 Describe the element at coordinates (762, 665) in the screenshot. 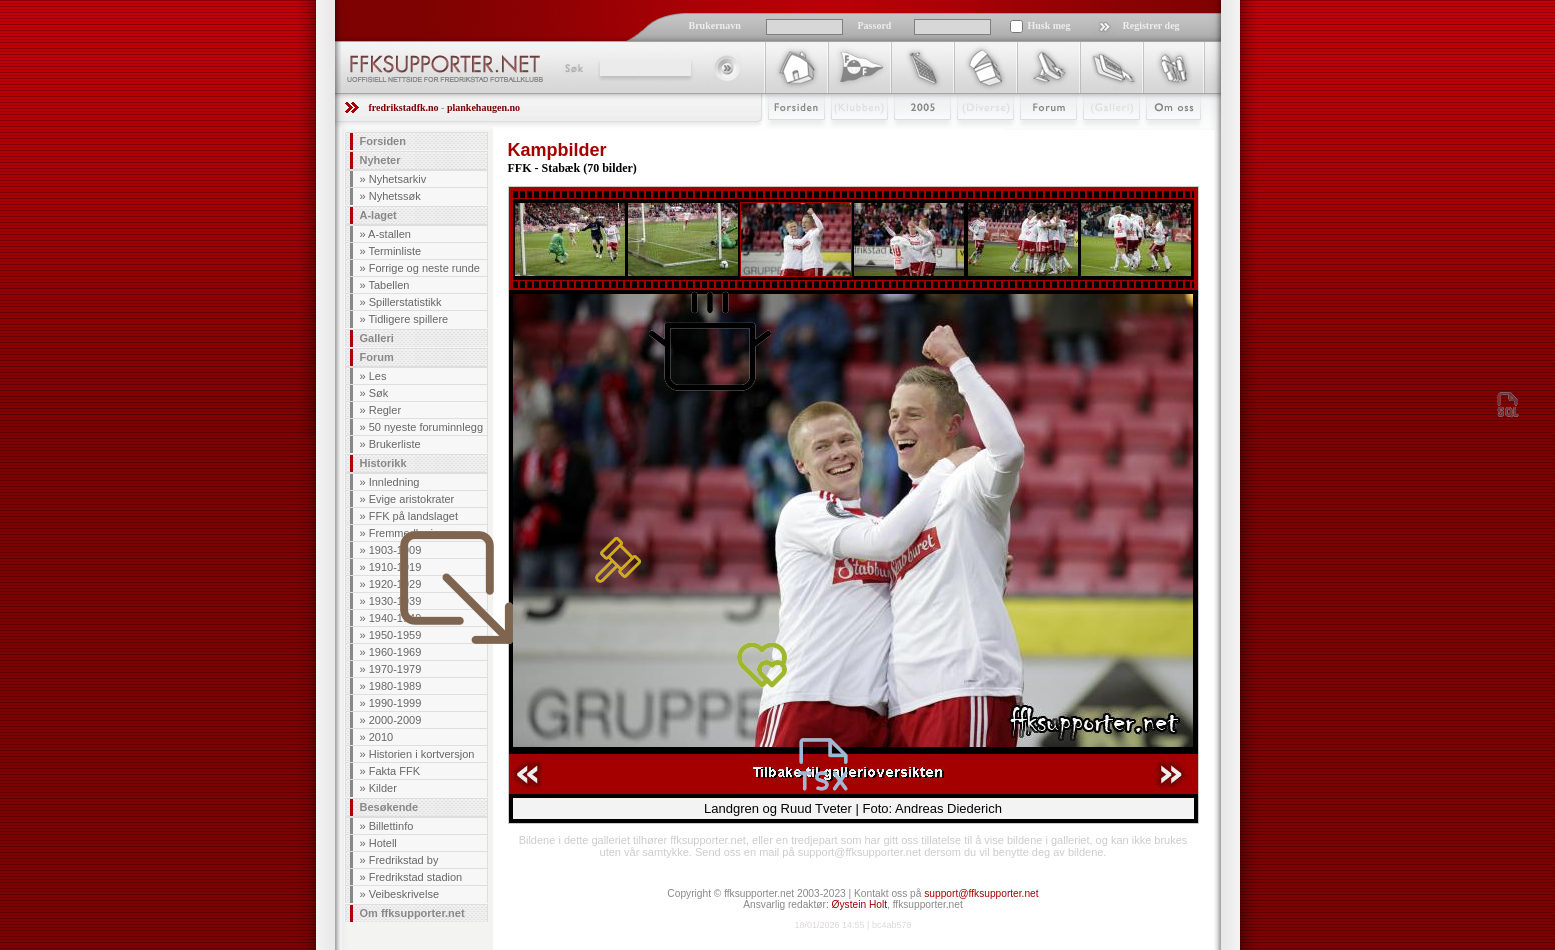

I see `view liked or favorited items` at that location.